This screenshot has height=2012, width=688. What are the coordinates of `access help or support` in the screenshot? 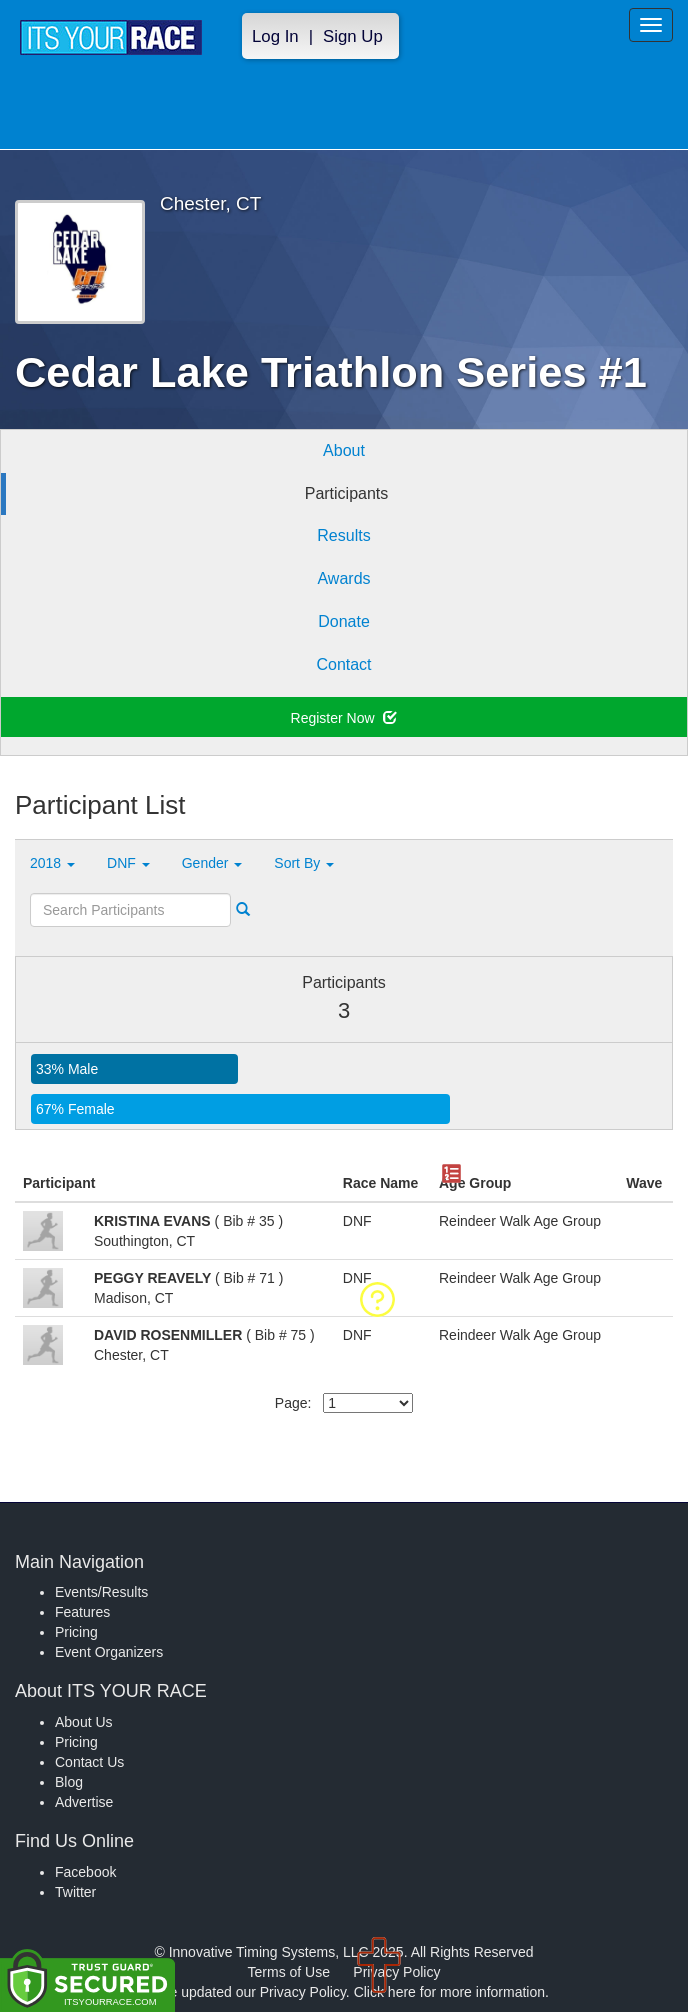 It's located at (377, 1299).